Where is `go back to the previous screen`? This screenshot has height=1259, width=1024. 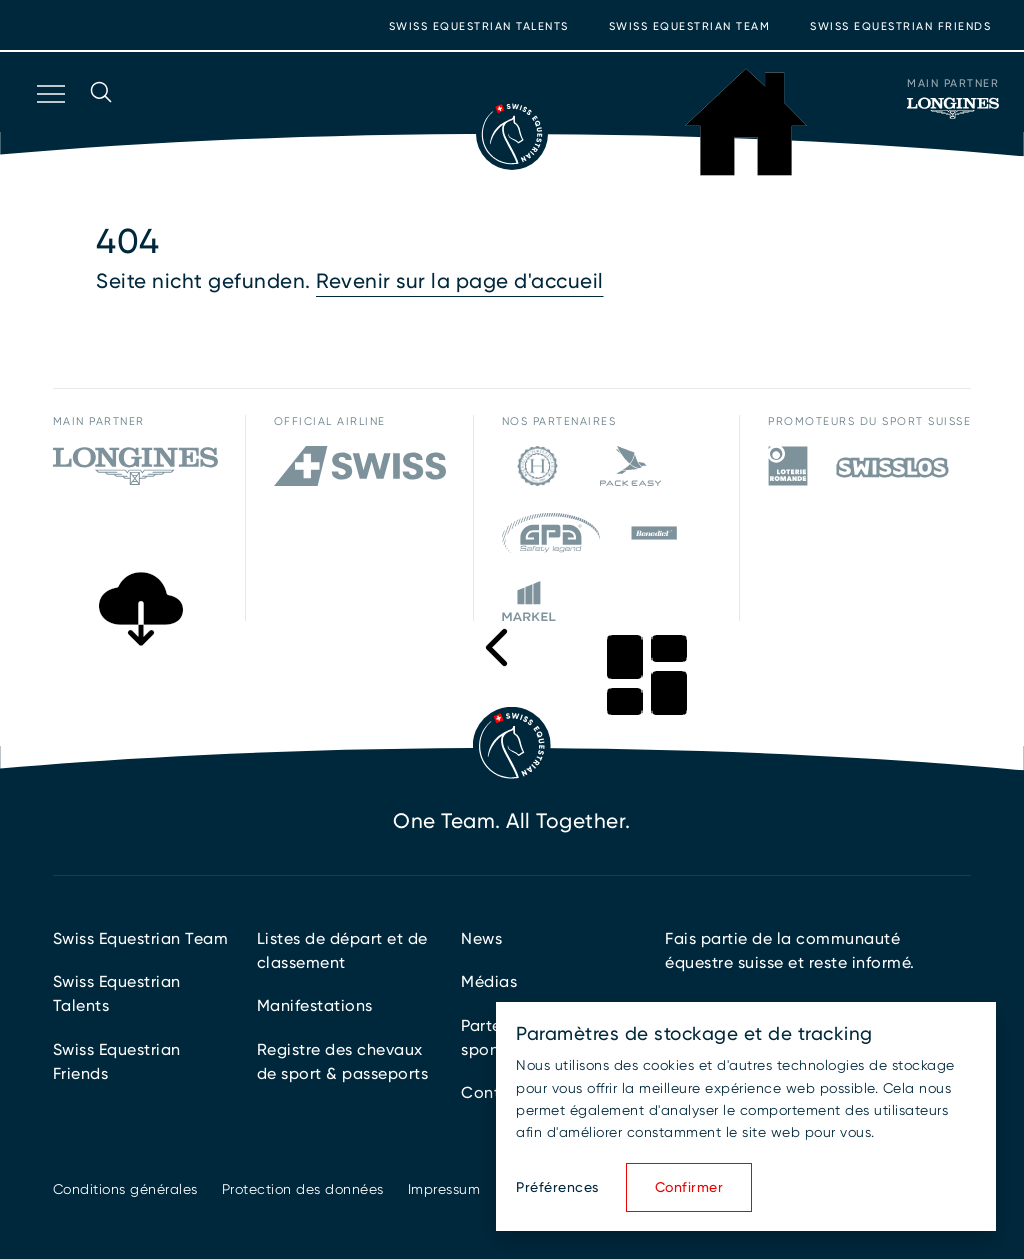
go back to the previous screen is located at coordinates (496, 647).